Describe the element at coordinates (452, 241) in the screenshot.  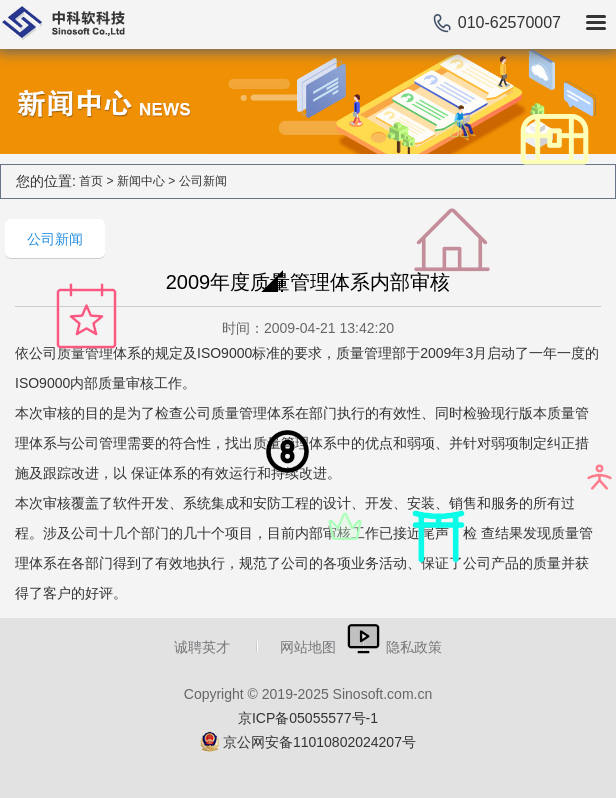
I see `navigate to home screen` at that location.